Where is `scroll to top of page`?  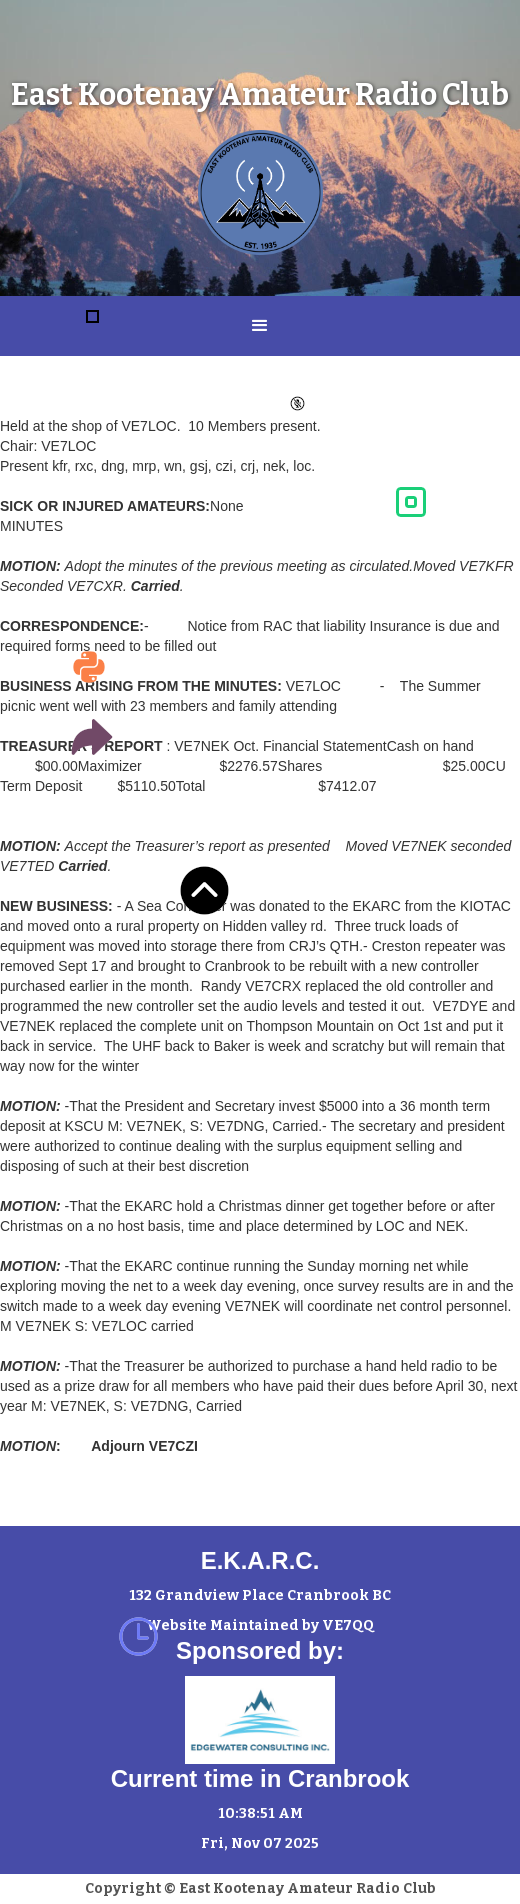 scroll to top of page is located at coordinates (204, 890).